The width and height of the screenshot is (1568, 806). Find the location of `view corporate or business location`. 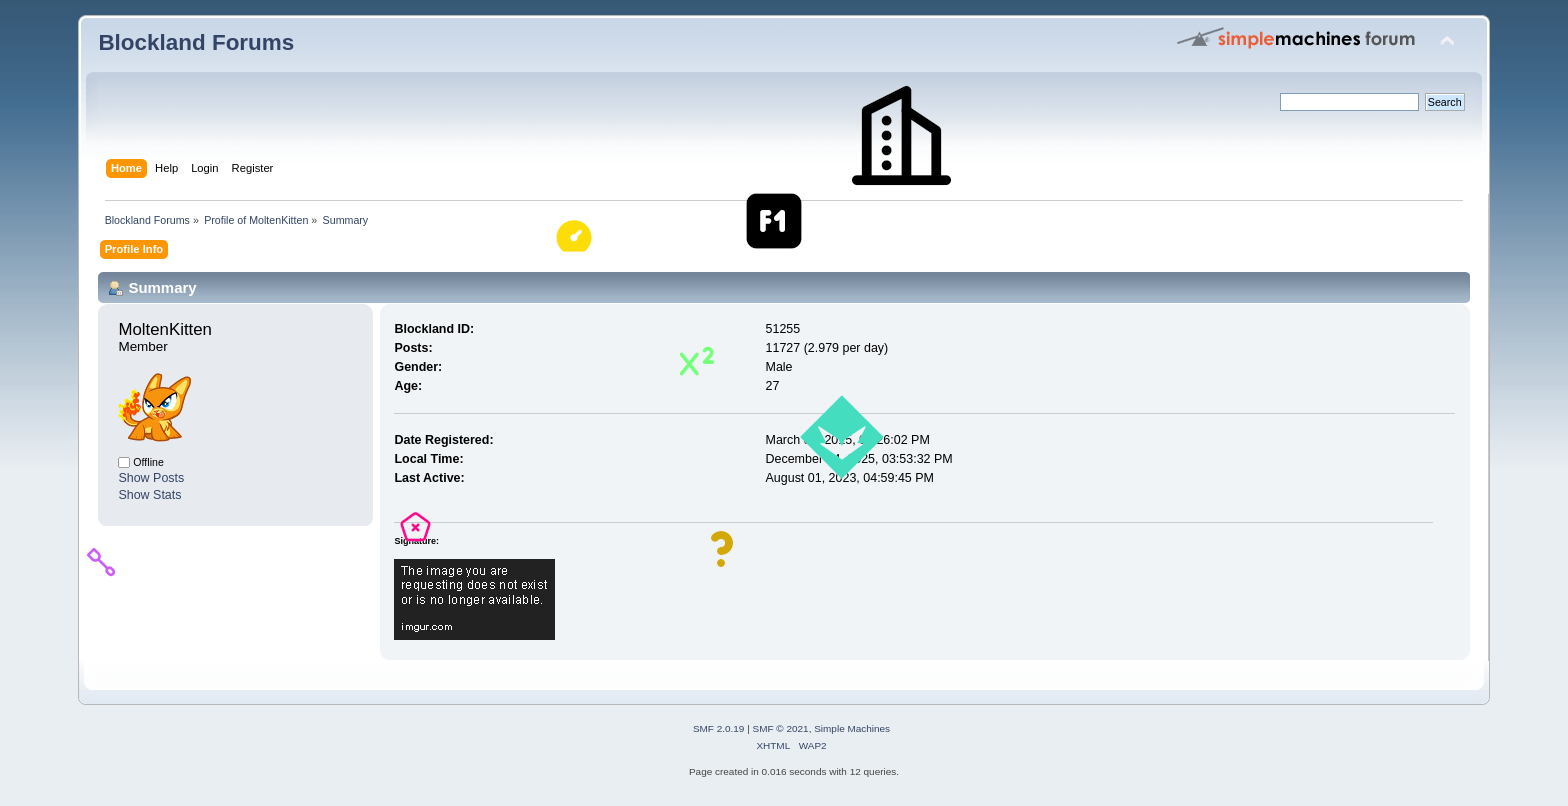

view corporate or business location is located at coordinates (901, 135).